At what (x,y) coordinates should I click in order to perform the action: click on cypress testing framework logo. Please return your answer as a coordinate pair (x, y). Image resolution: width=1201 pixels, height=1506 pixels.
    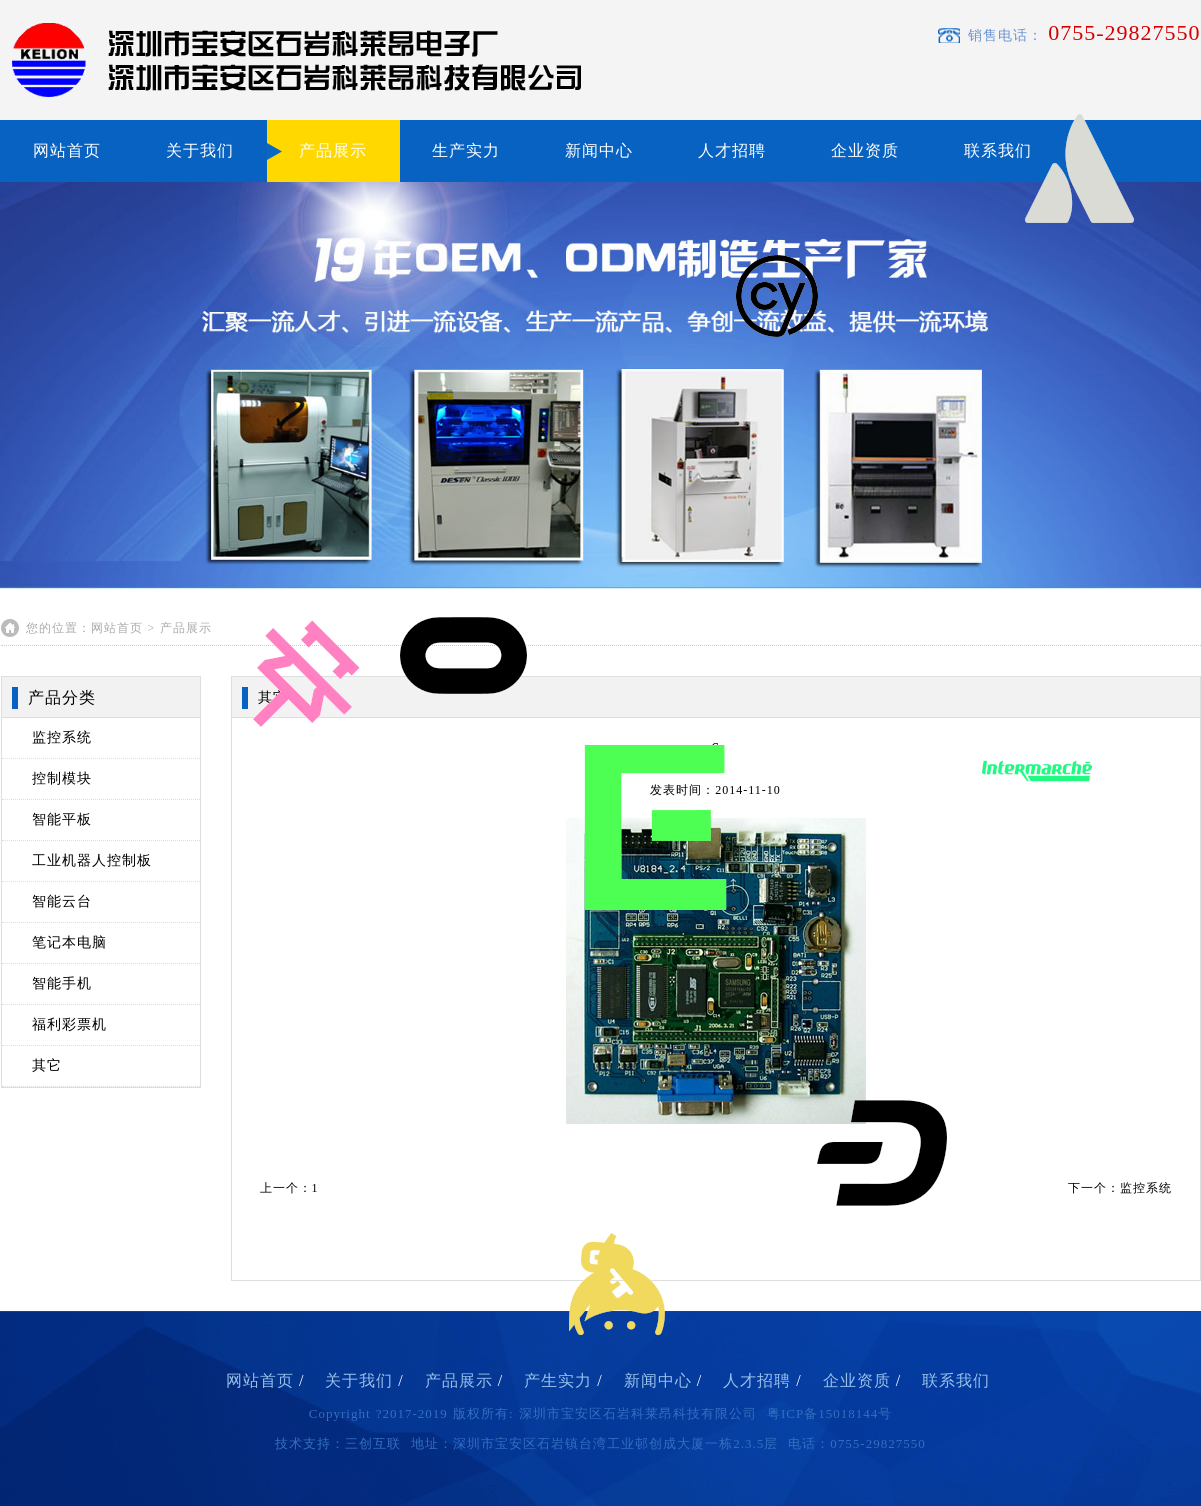
    Looking at the image, I should click on (777, 296).